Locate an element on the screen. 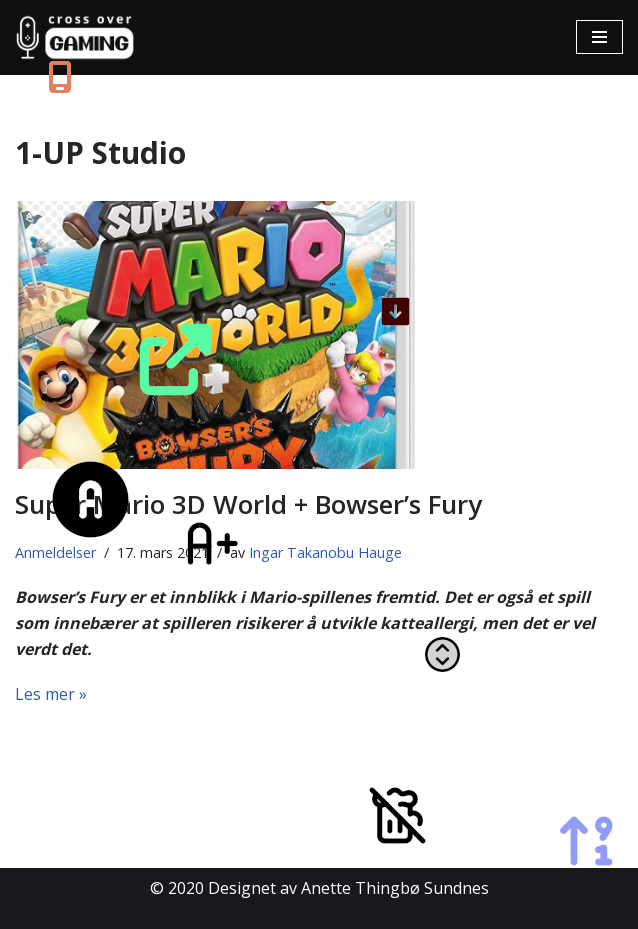  indicates alcohol-free option or venue is located at coordinates (397, 815).